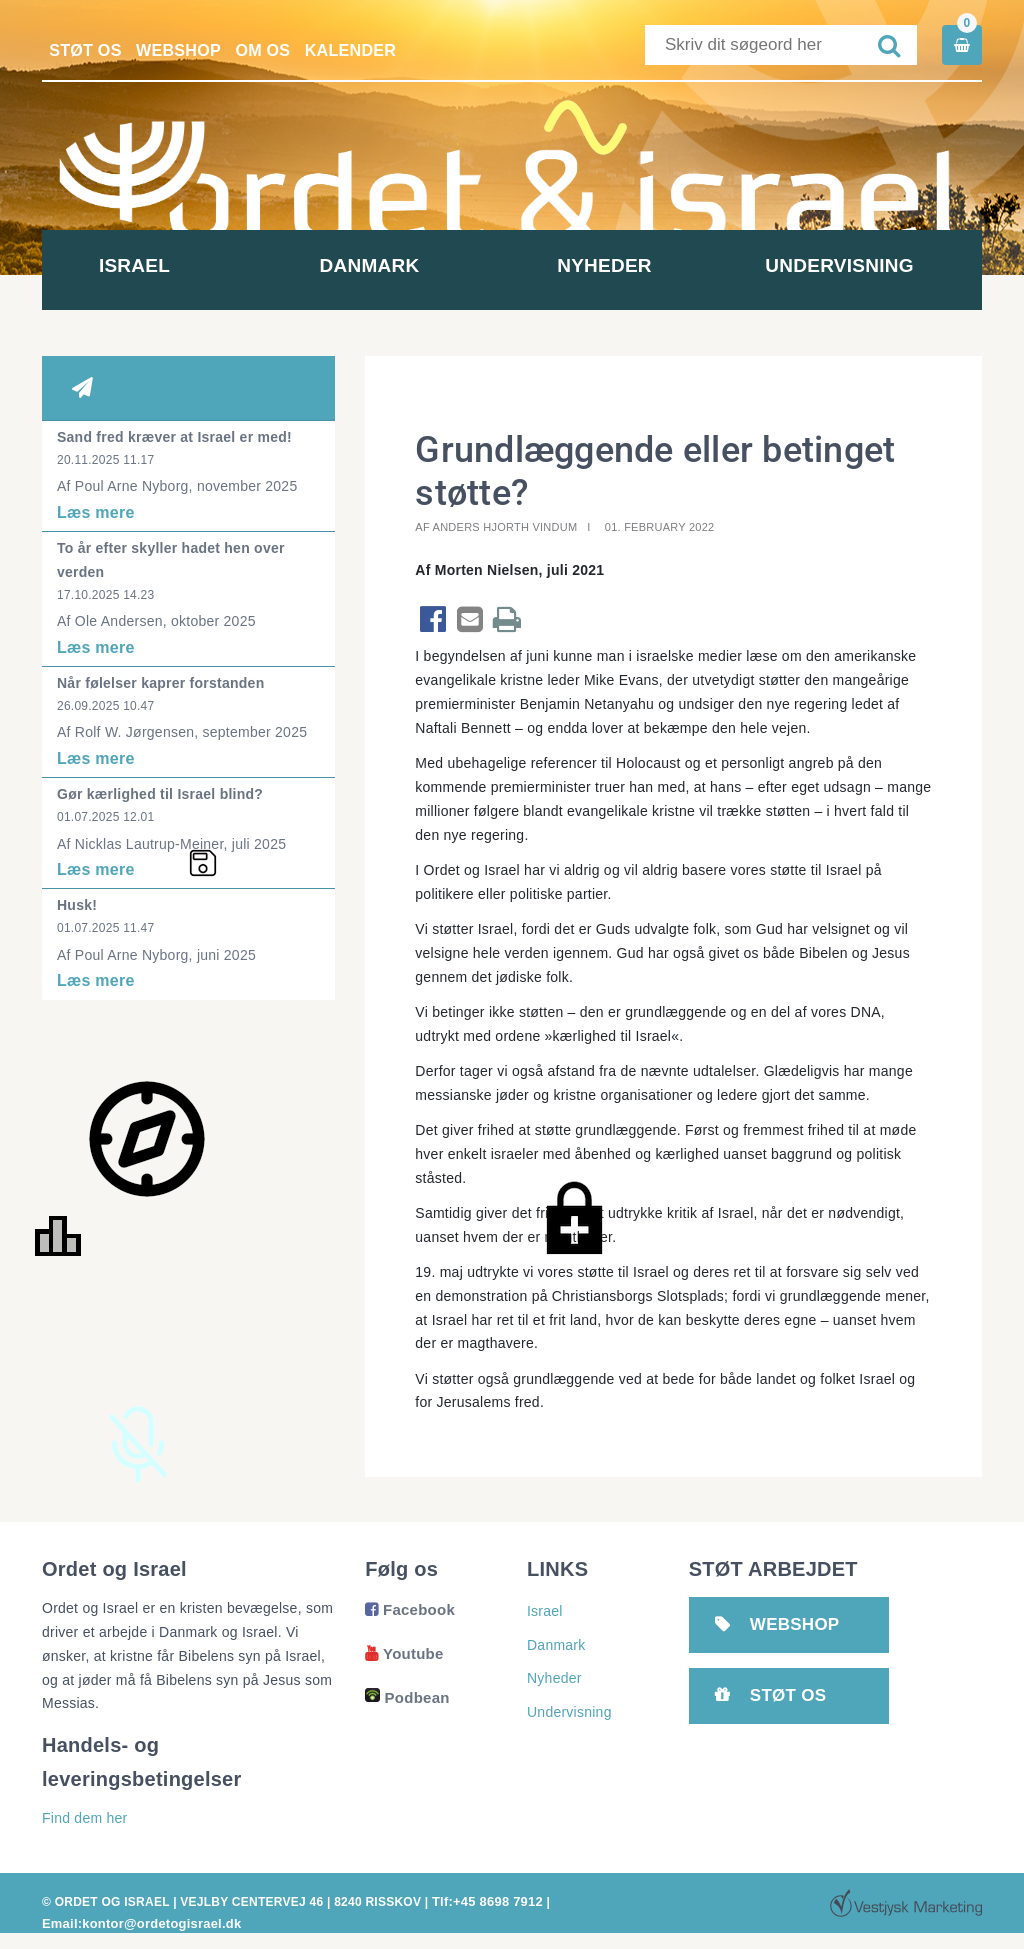 This screenshot has height=1949, width=1024. Describe the element at coordinates (574, 1219) in the screenshot. I see `indicates enhanced or additional security protection` at that location.